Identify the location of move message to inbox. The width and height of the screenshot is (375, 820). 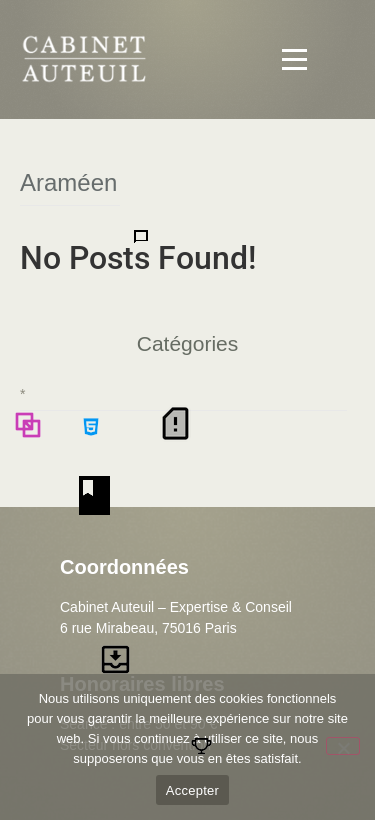
(115, 659).